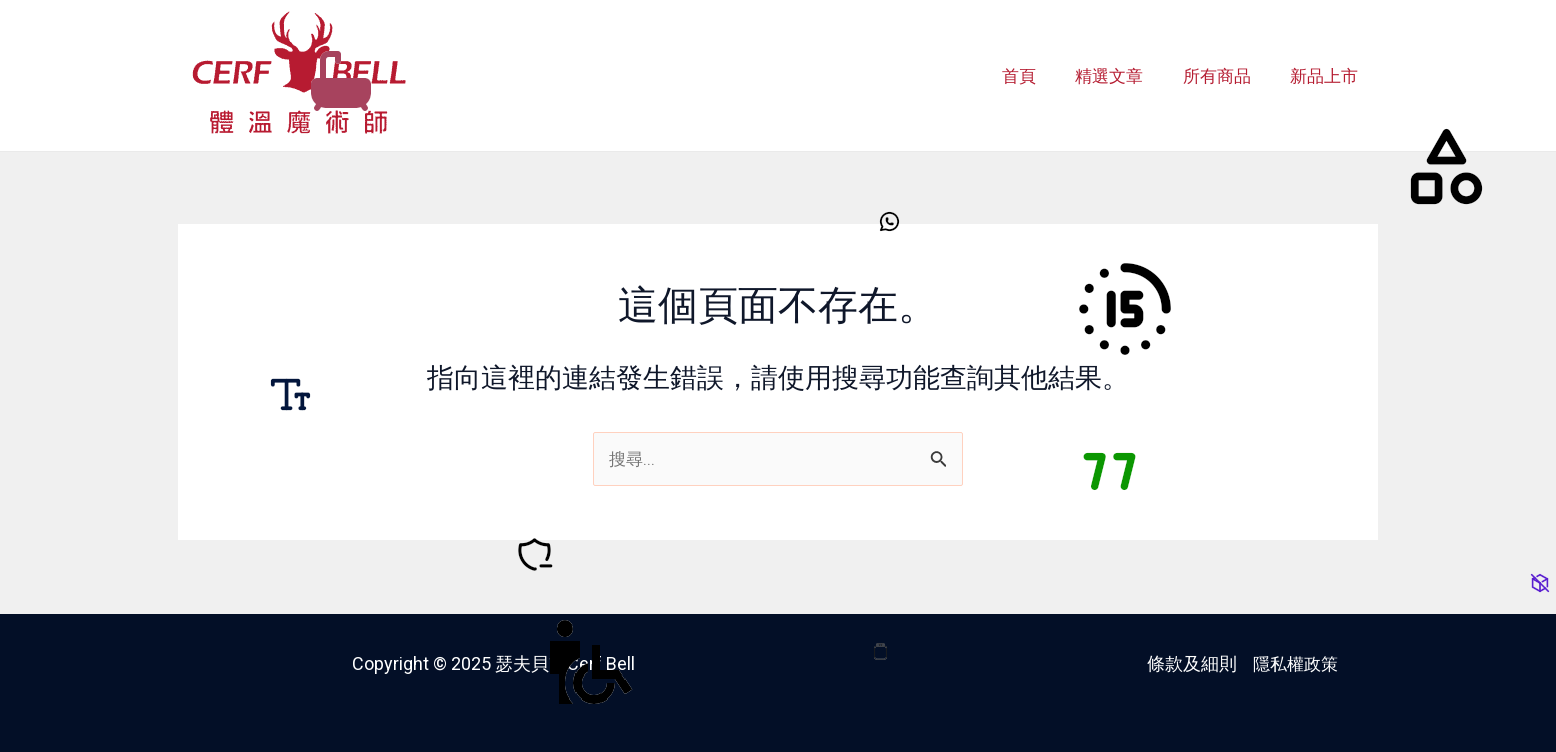 This screenshot has height=752, width=1556. What do you see at coordinates (1540, 583) in the screenshot?
I see `package or shipment unavailable` at bounding box center [1540, 583].